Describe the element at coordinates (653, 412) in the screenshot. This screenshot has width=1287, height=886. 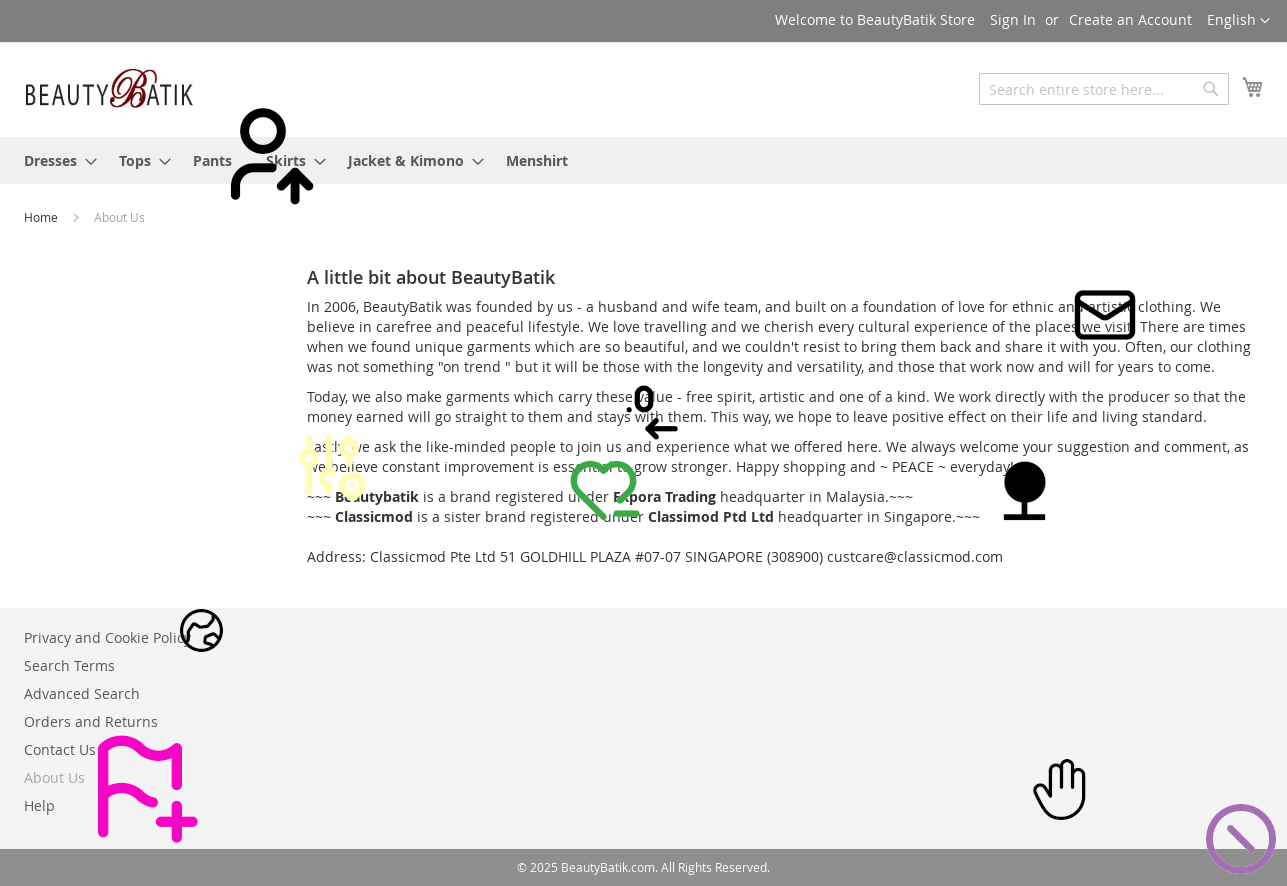
I see `decrease decimal places in number formatting` at that location.